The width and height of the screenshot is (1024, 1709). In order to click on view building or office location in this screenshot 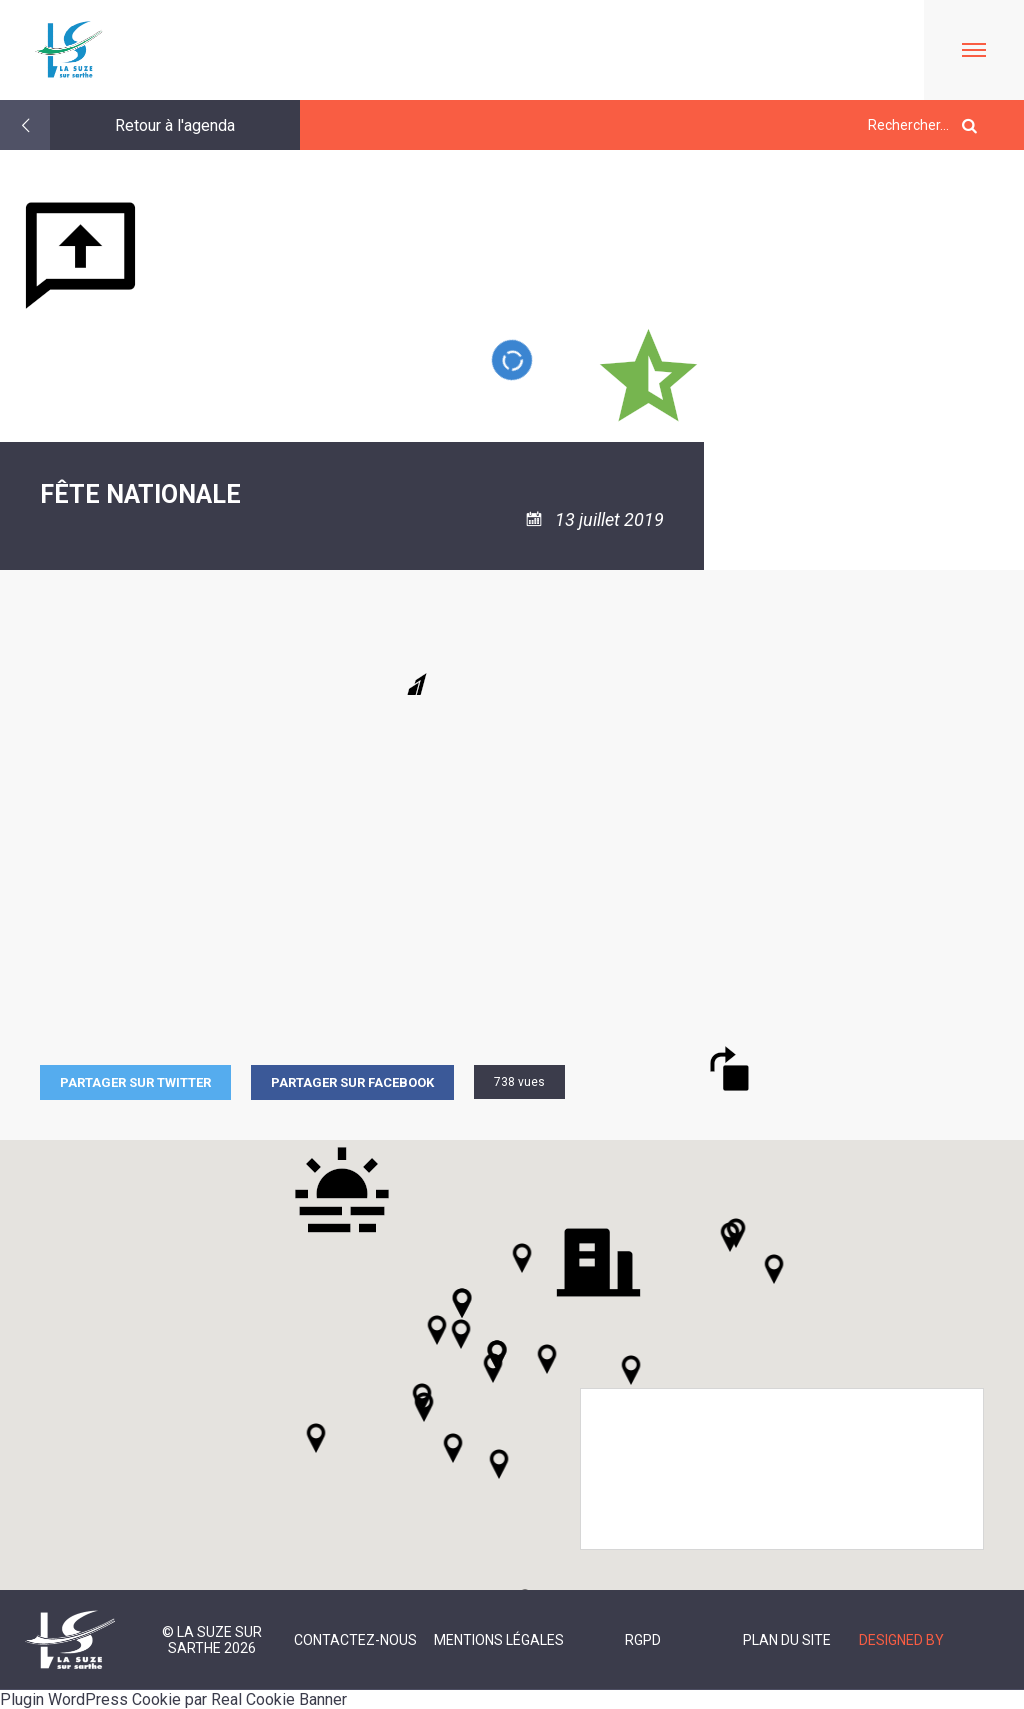, I will do `click(598, 1262)`.